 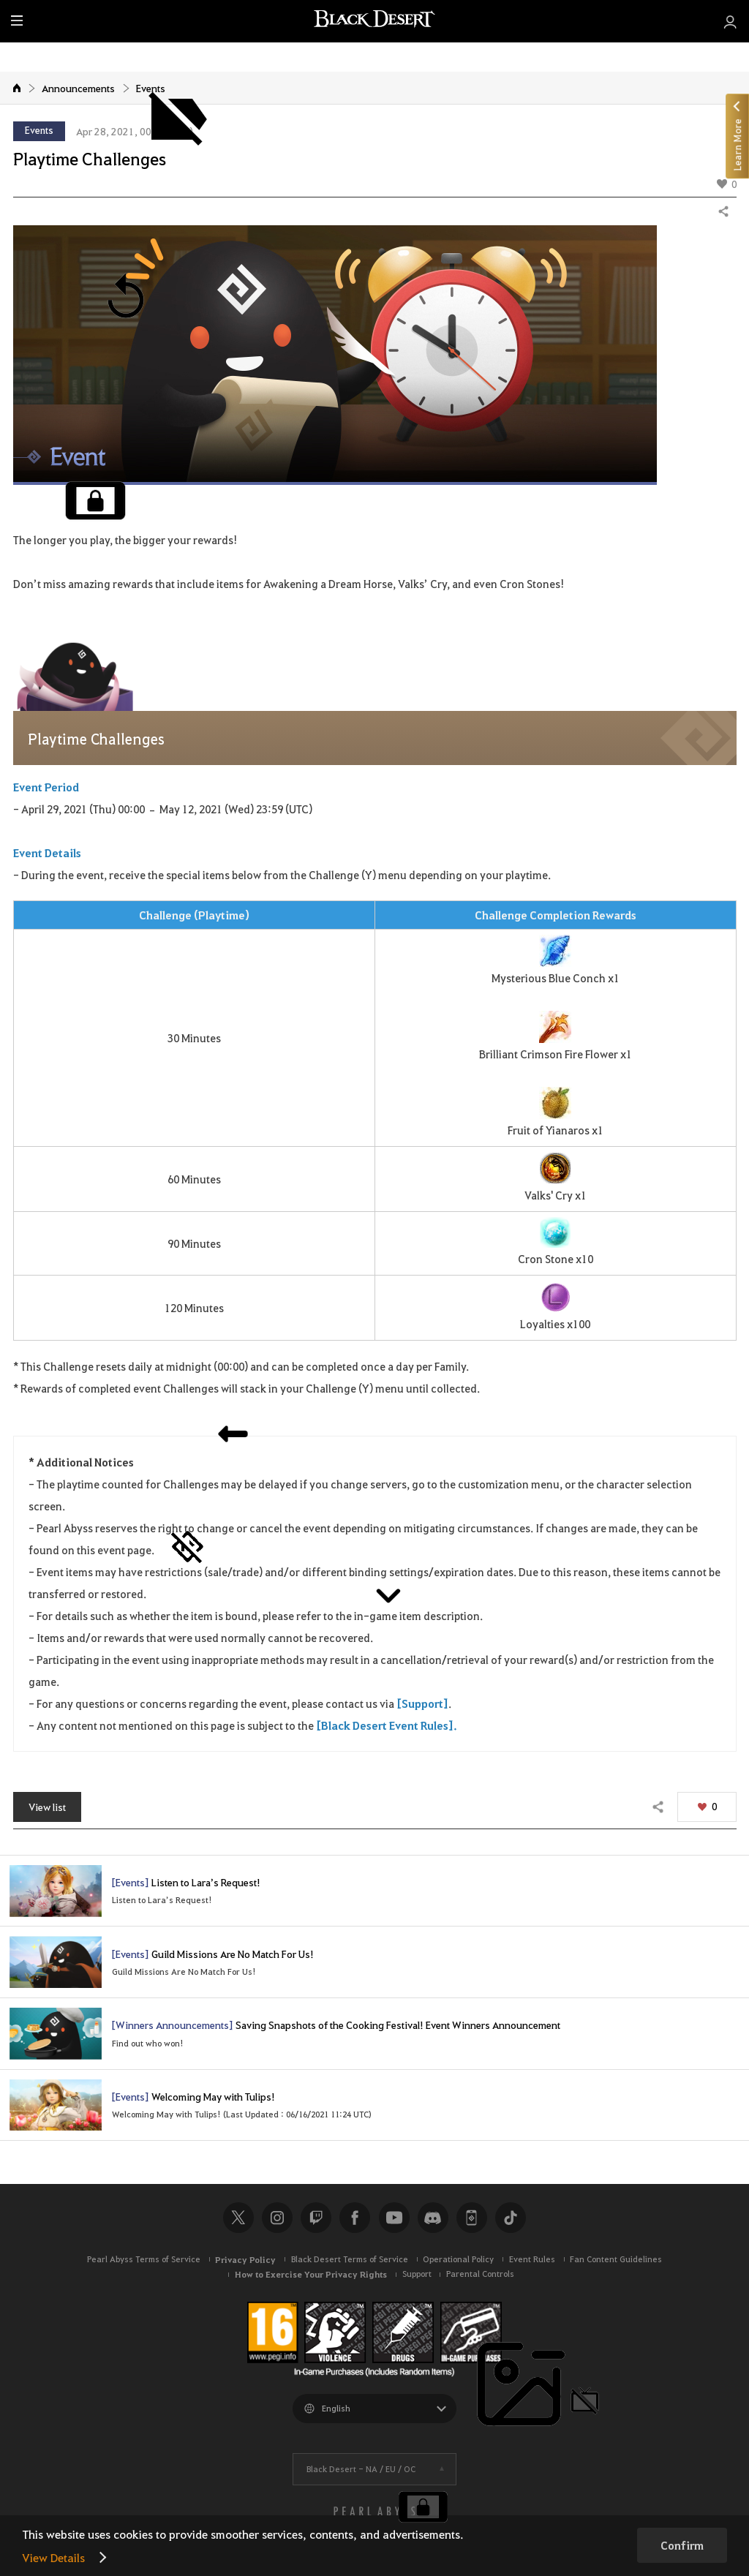 What do you see at coordinates (584, 2400) in the screenshot?
I see `tv is currently off or unavailable` at bounding box center [584, 2400].